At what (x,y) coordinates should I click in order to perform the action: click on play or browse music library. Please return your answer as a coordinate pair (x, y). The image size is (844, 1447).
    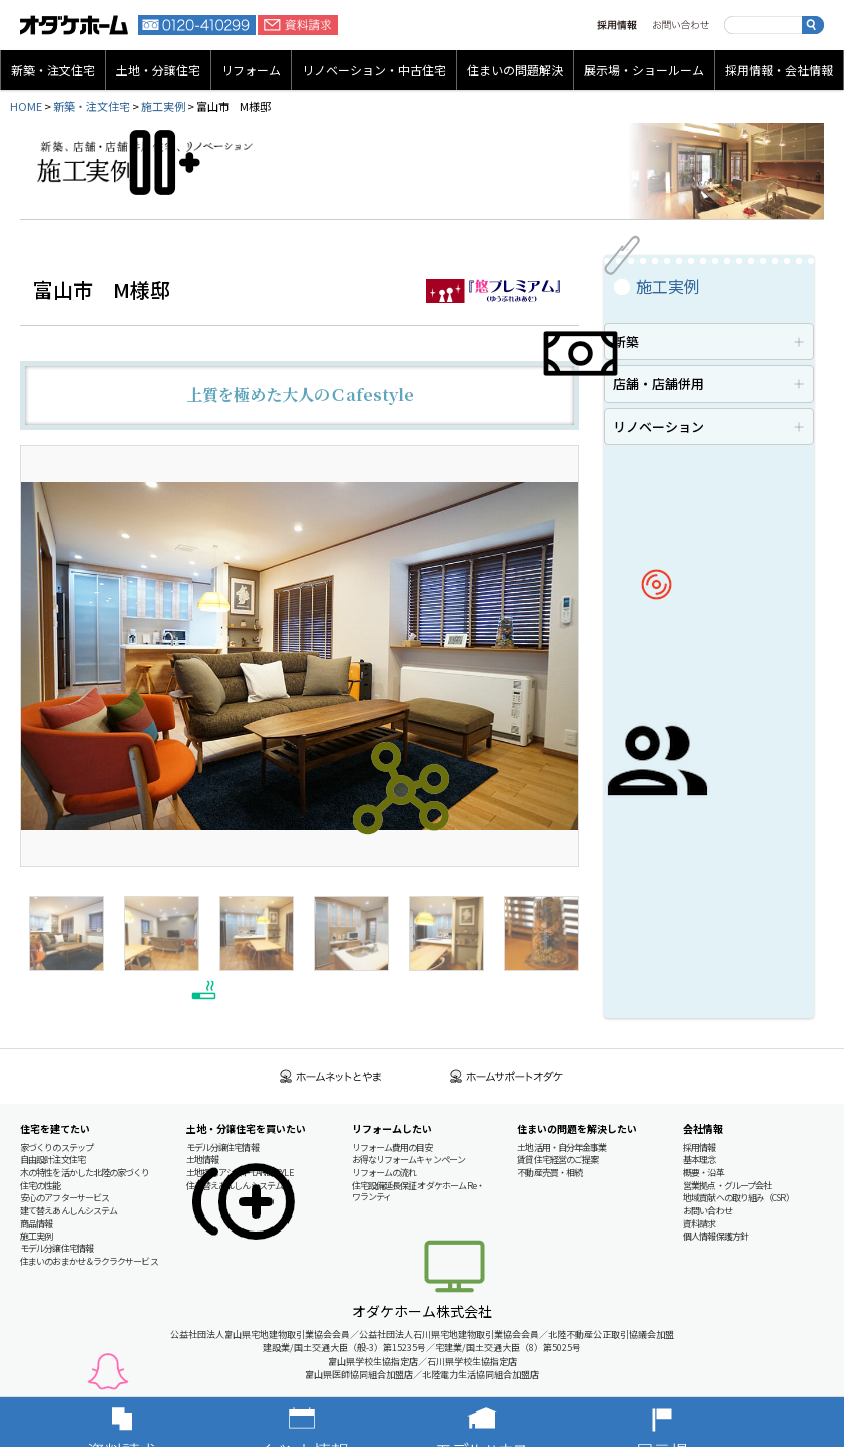
    Looking at the image, I should click on (656, 584).